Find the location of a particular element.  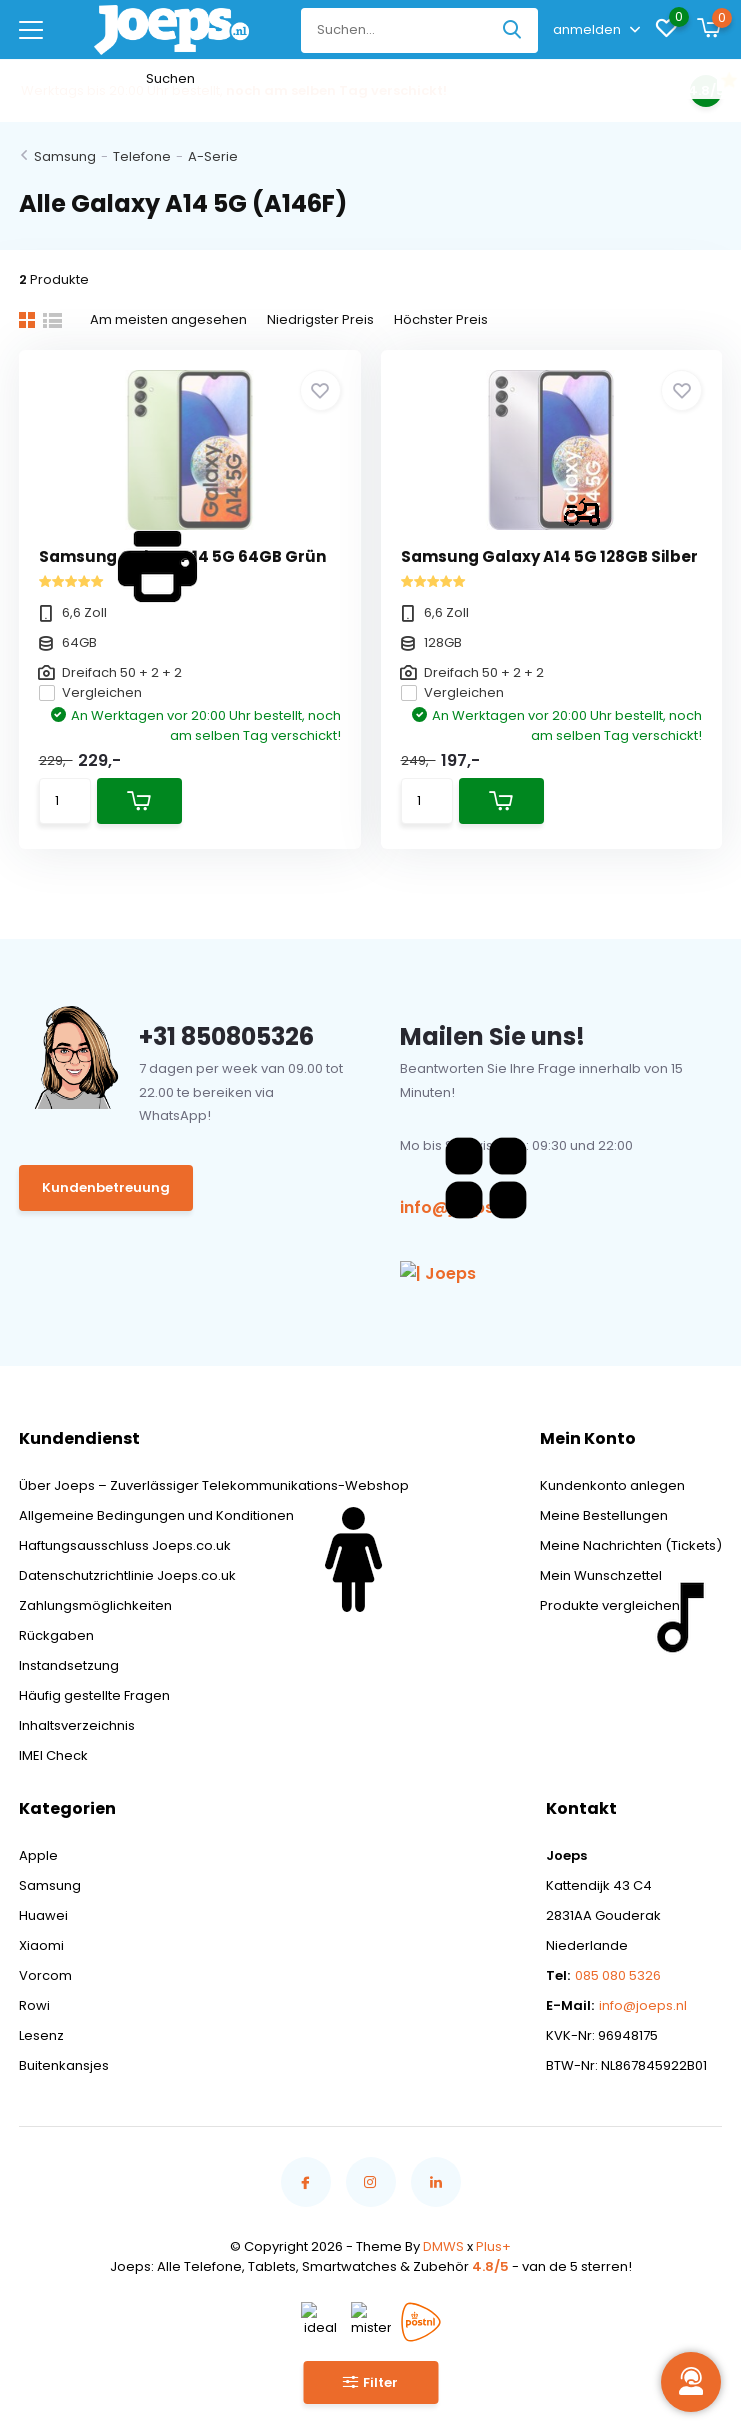

view items in grid layout is located at coordinates (486, 1178).